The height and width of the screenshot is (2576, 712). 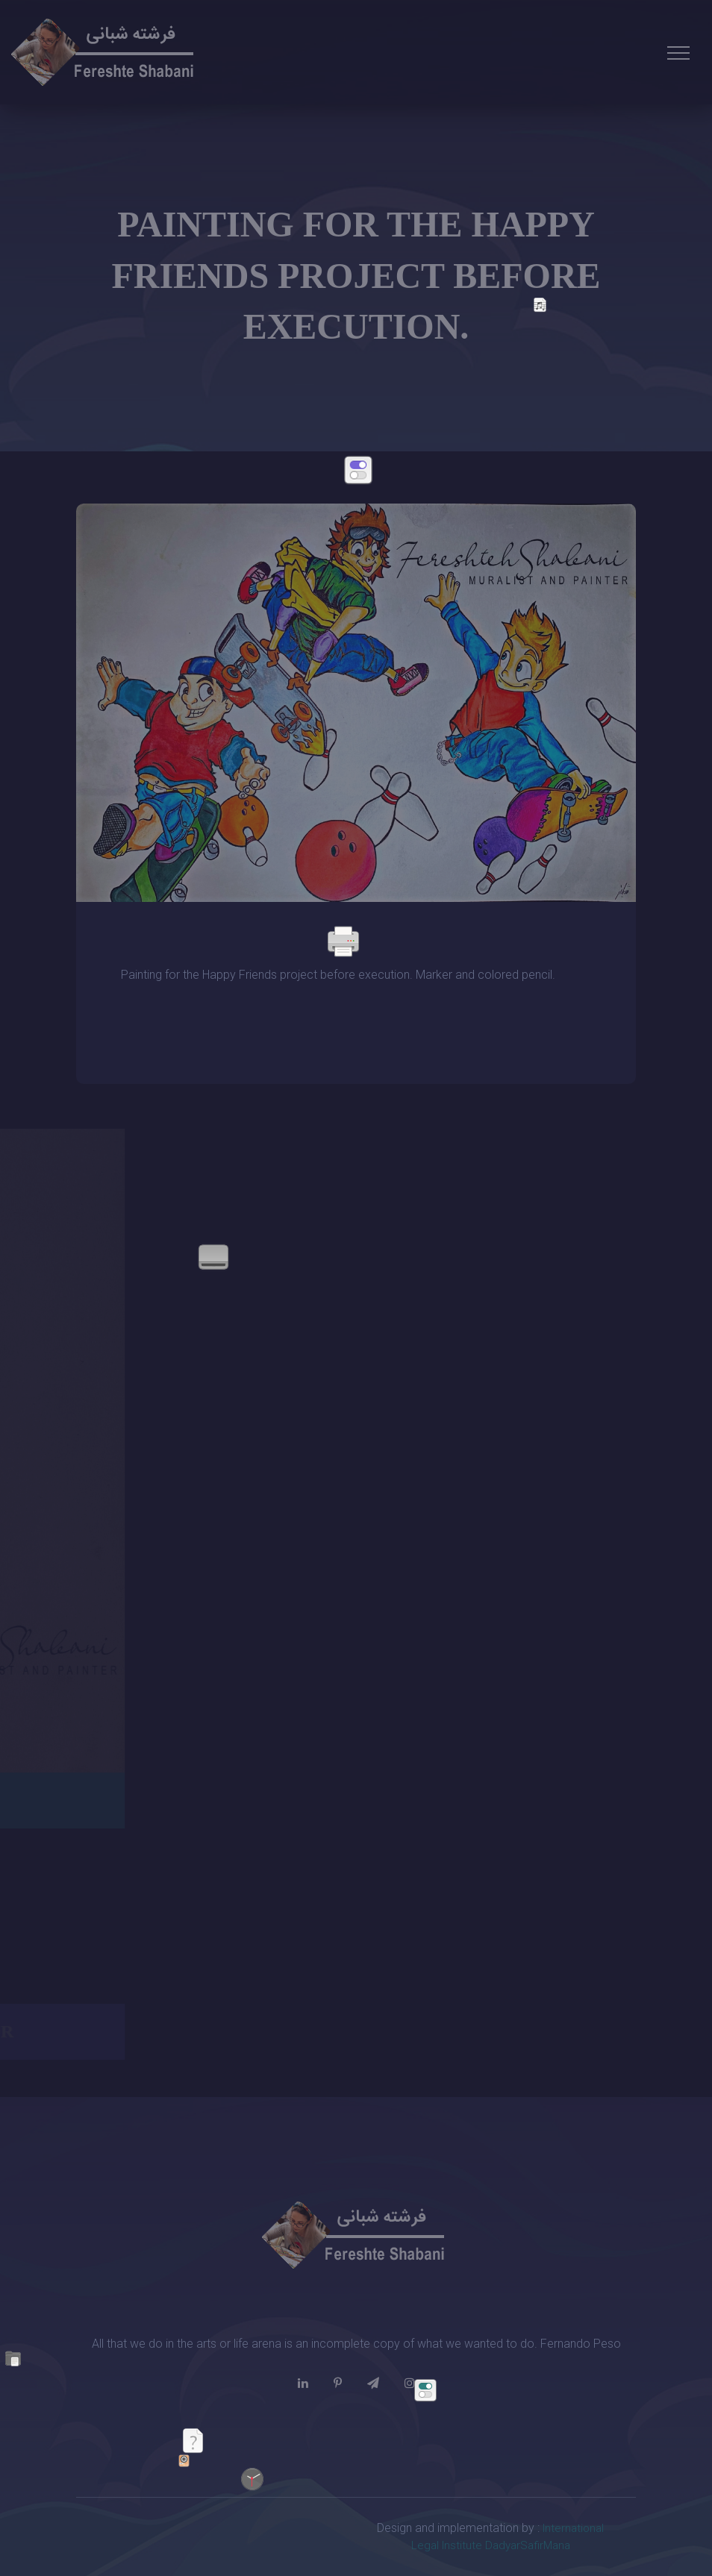 What do you see at coordinates (184, 2460) in the screenshot?
I see `indicates package manager is processing updates` at bounding box center [184, 2460].